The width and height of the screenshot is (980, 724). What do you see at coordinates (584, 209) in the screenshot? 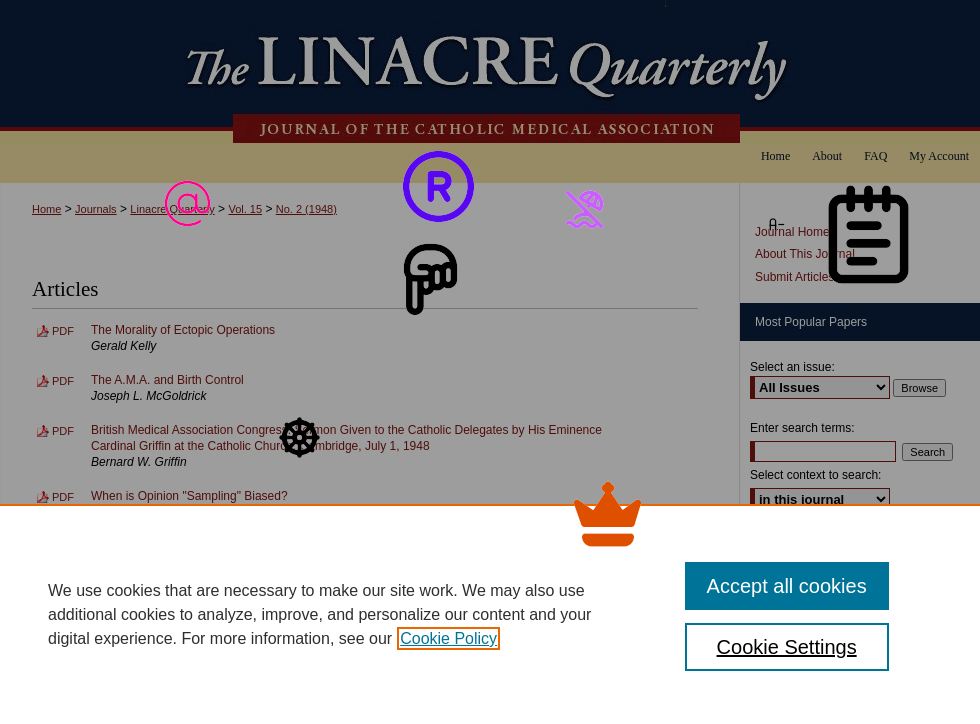
I see `beach or coastal area unavailable` at bounding box center [584, 209].